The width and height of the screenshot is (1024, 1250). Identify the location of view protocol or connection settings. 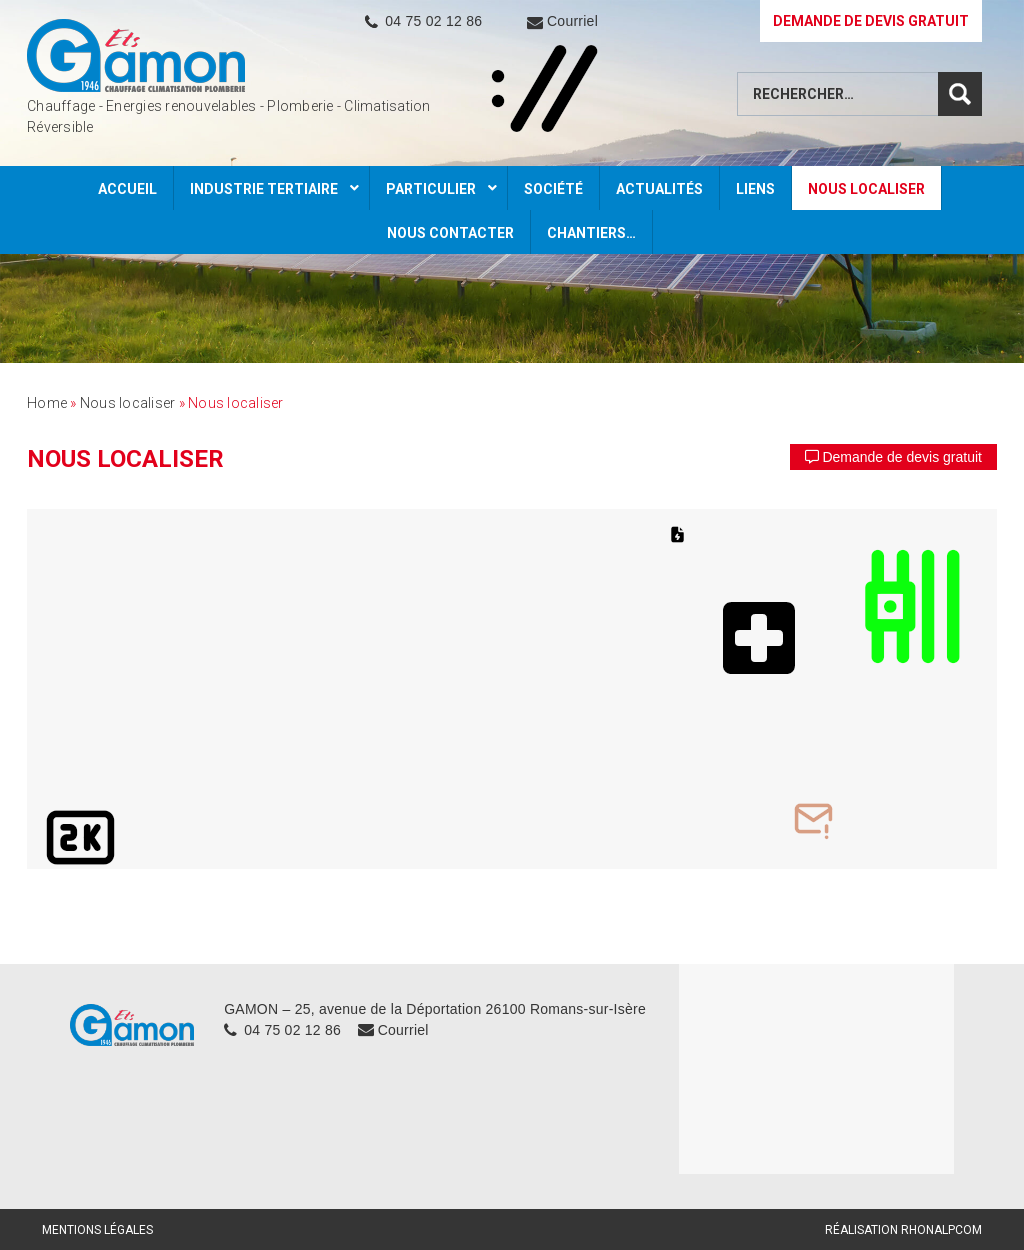
(541, 88).